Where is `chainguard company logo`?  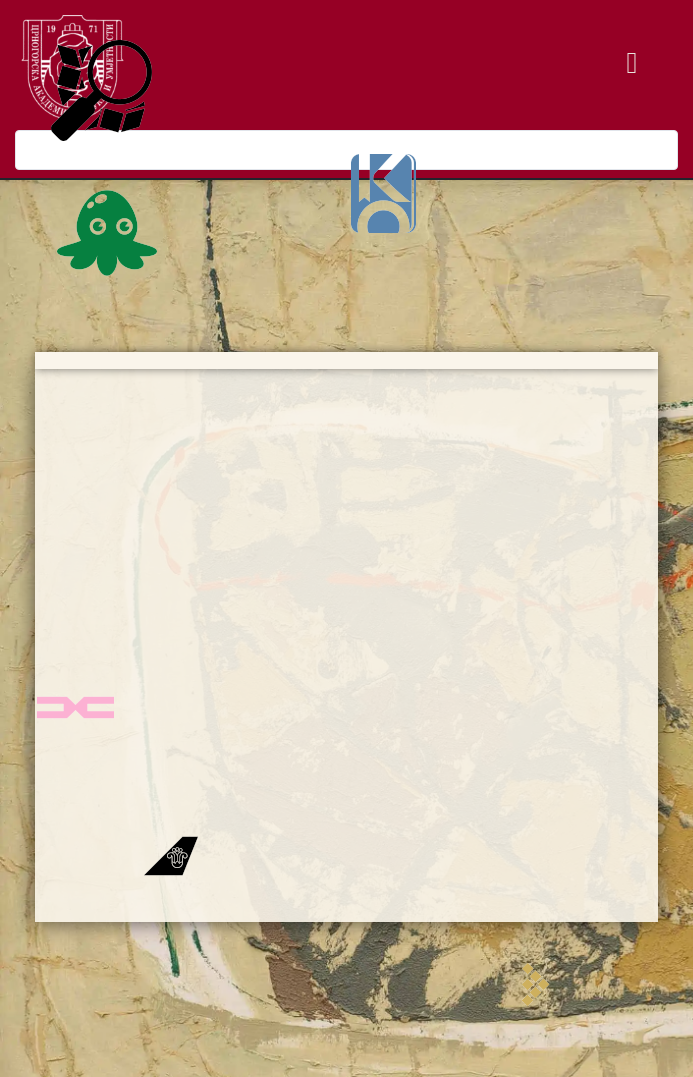
chainguard company logo is located at coordinates (107, 233).